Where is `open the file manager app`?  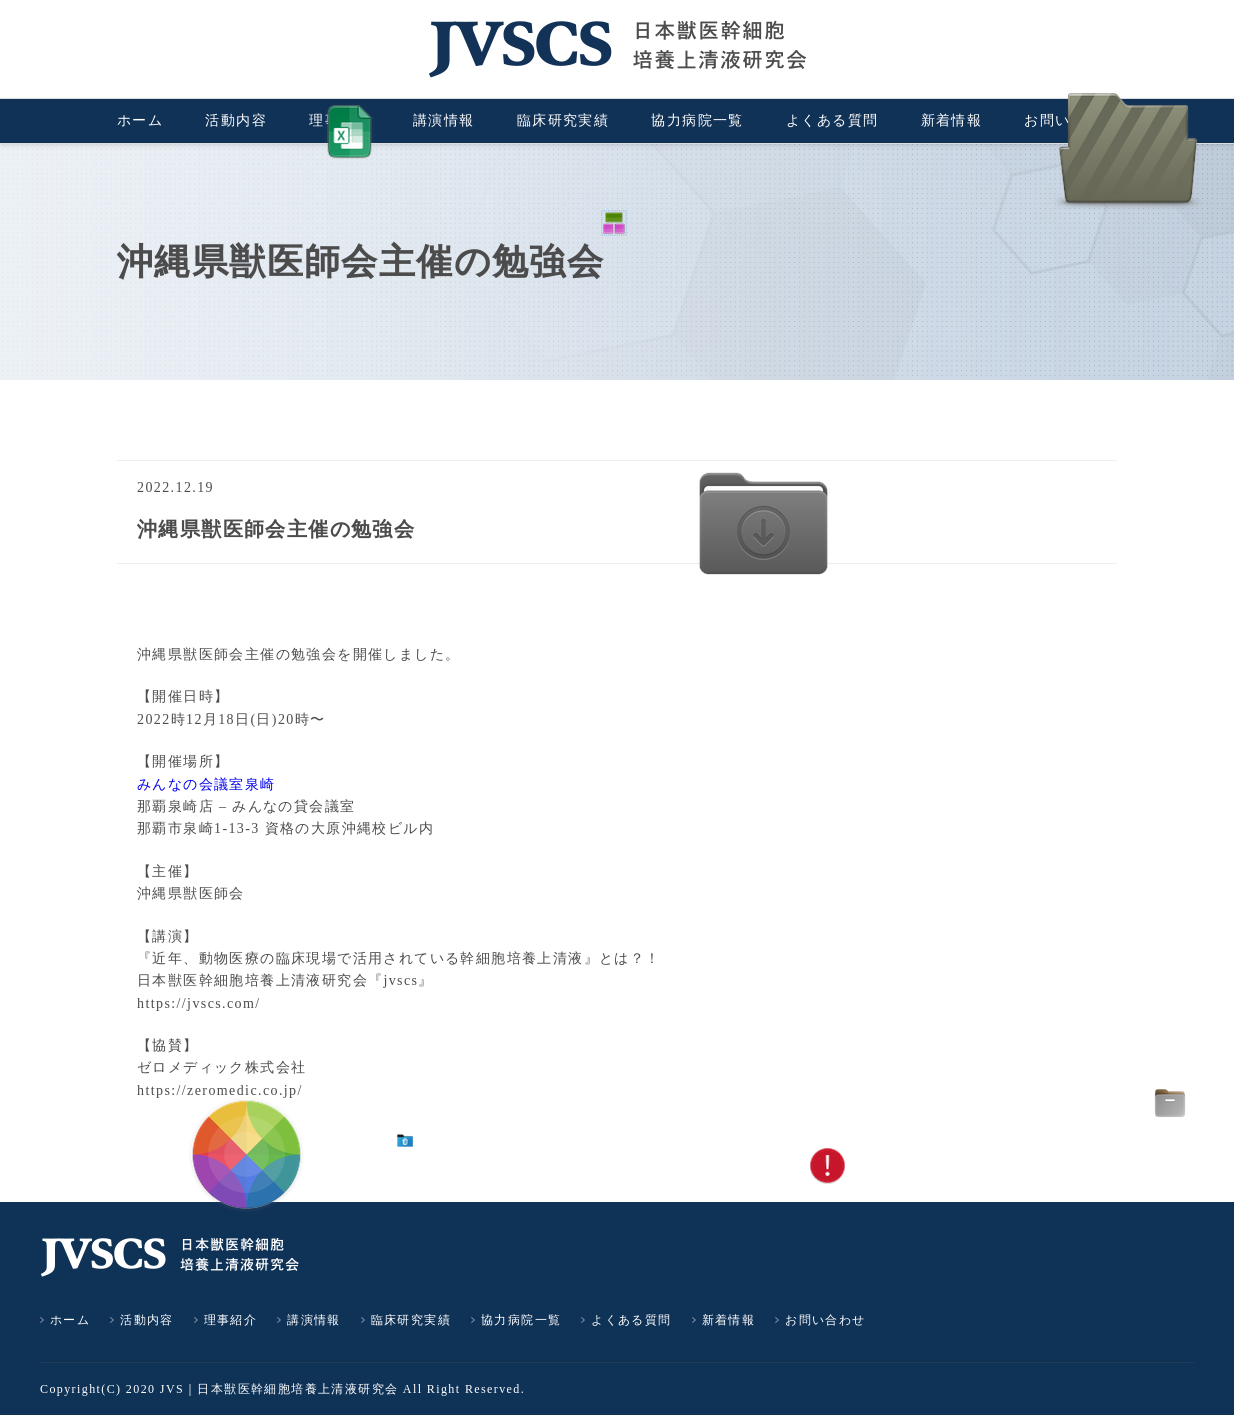
open the file manager app is located at coordinates (1170, 1103).